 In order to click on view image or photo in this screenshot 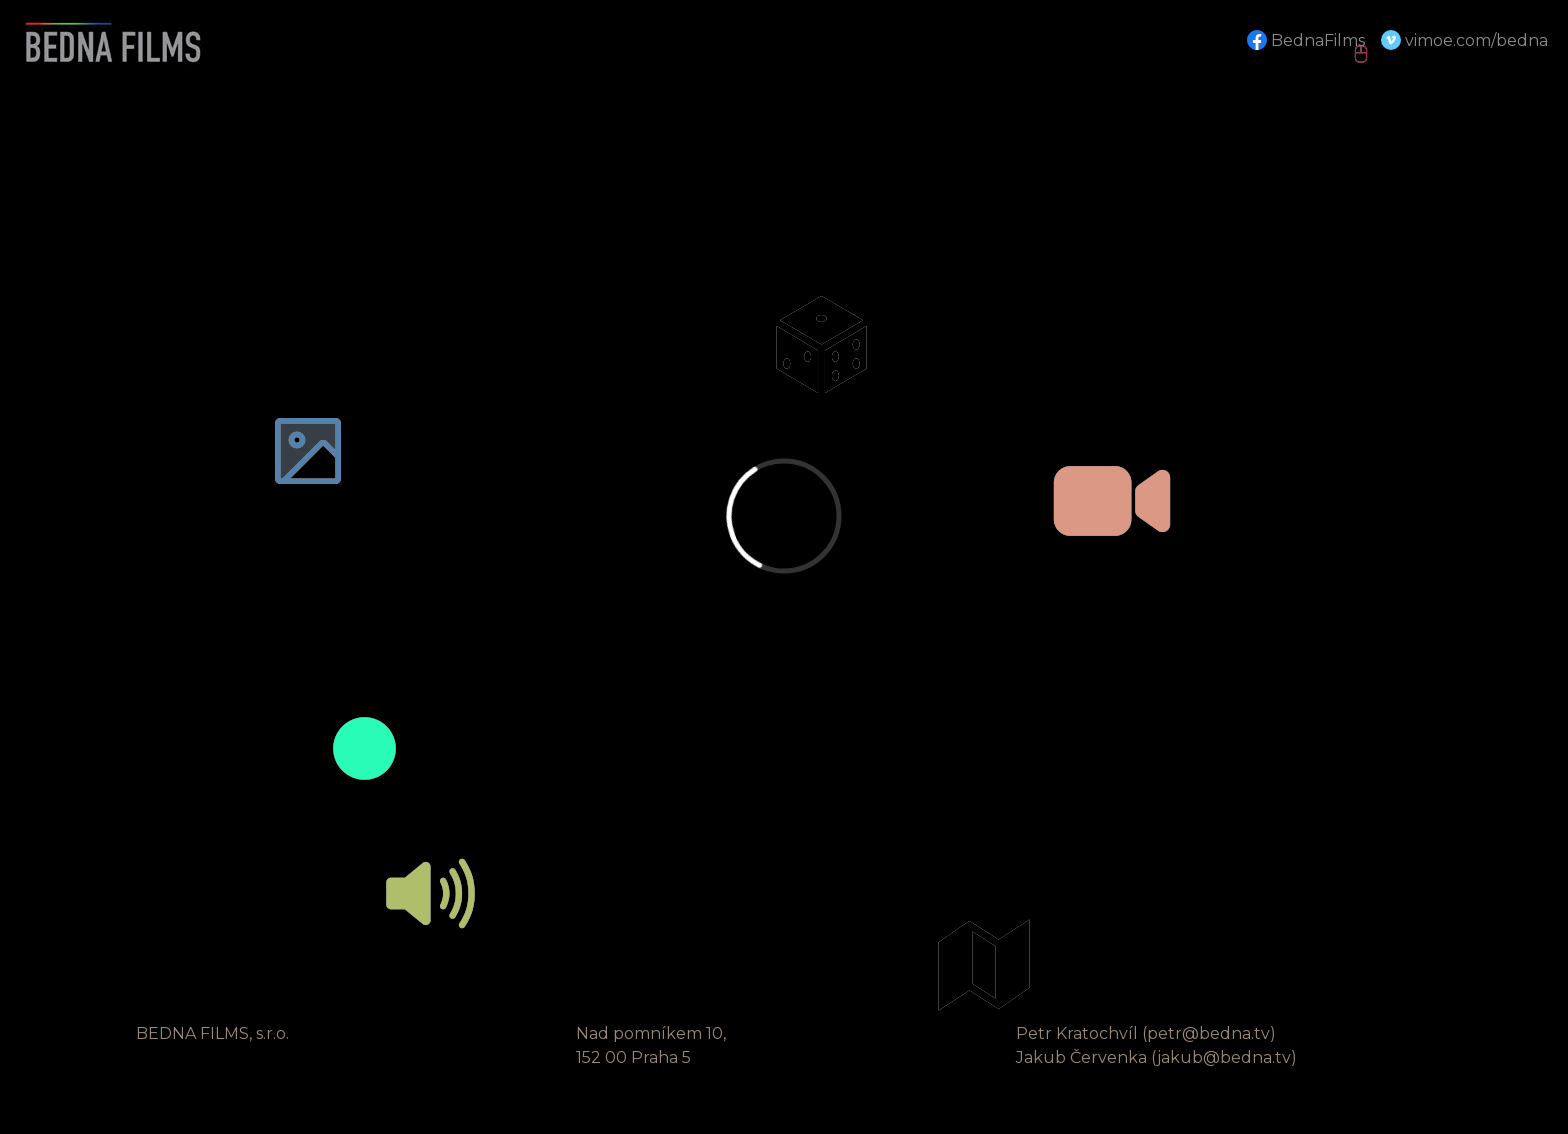, I will do `click(308, 451)`.